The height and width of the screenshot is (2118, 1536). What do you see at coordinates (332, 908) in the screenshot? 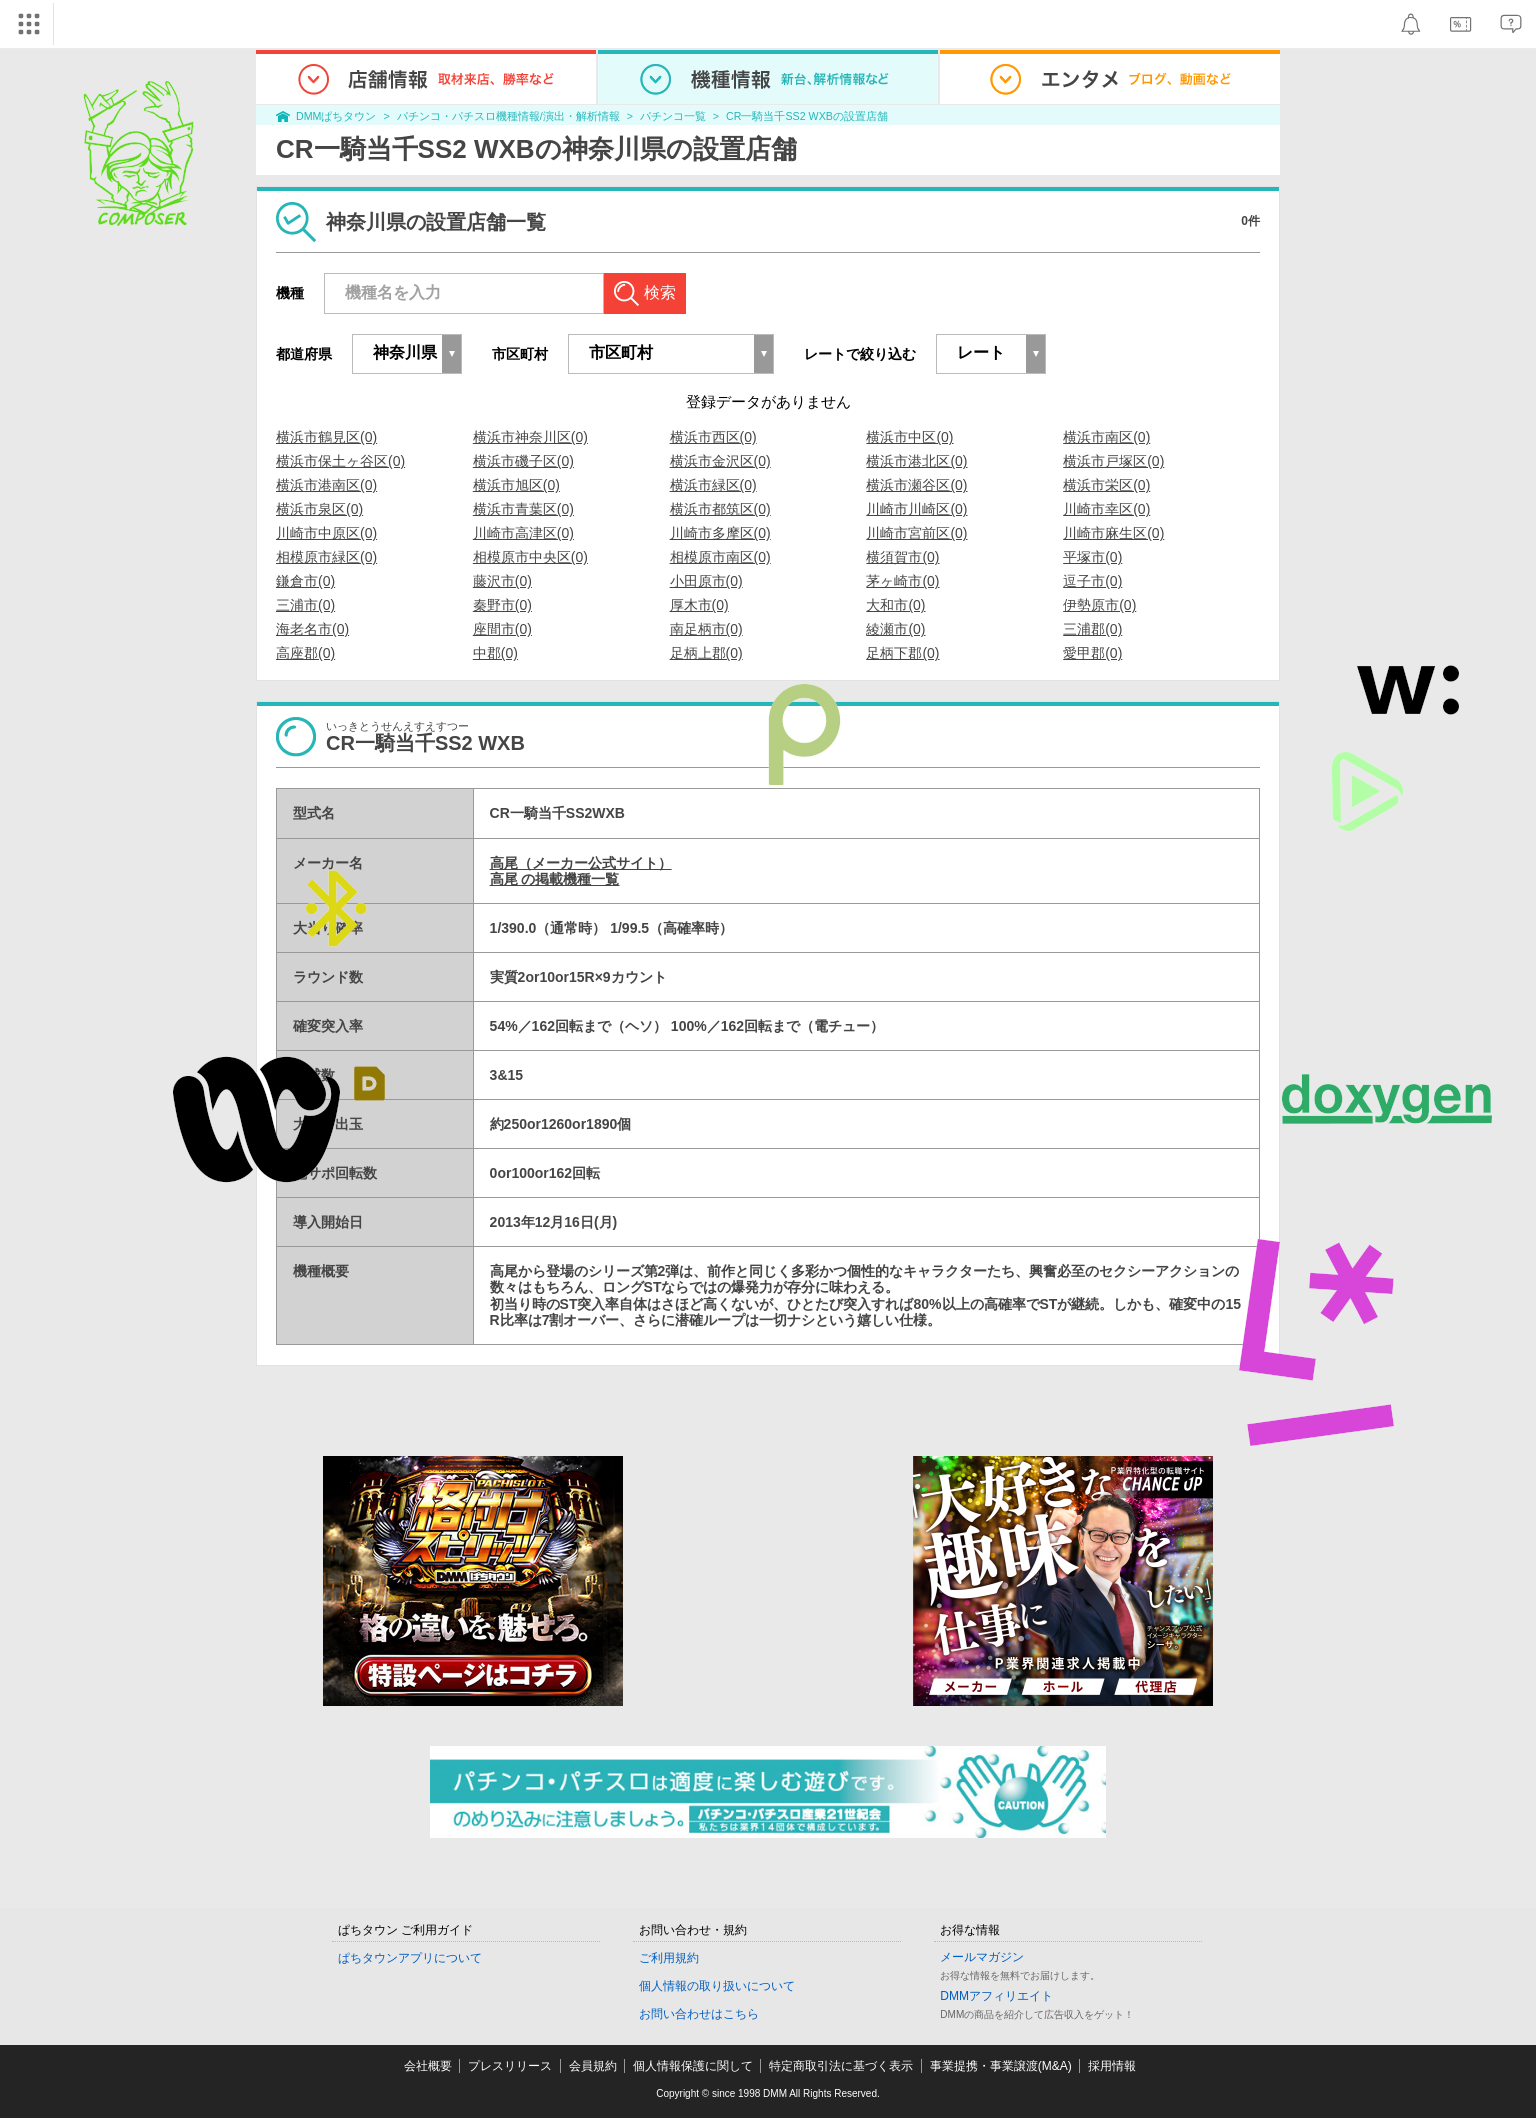
I see `connect to a bluetooth device` at bounding box center [332, 908].